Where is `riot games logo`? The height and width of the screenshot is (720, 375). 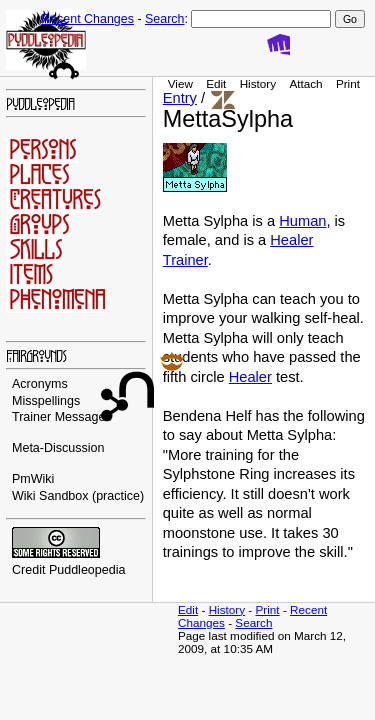
riot games logo is located at coordinates (278, 44).